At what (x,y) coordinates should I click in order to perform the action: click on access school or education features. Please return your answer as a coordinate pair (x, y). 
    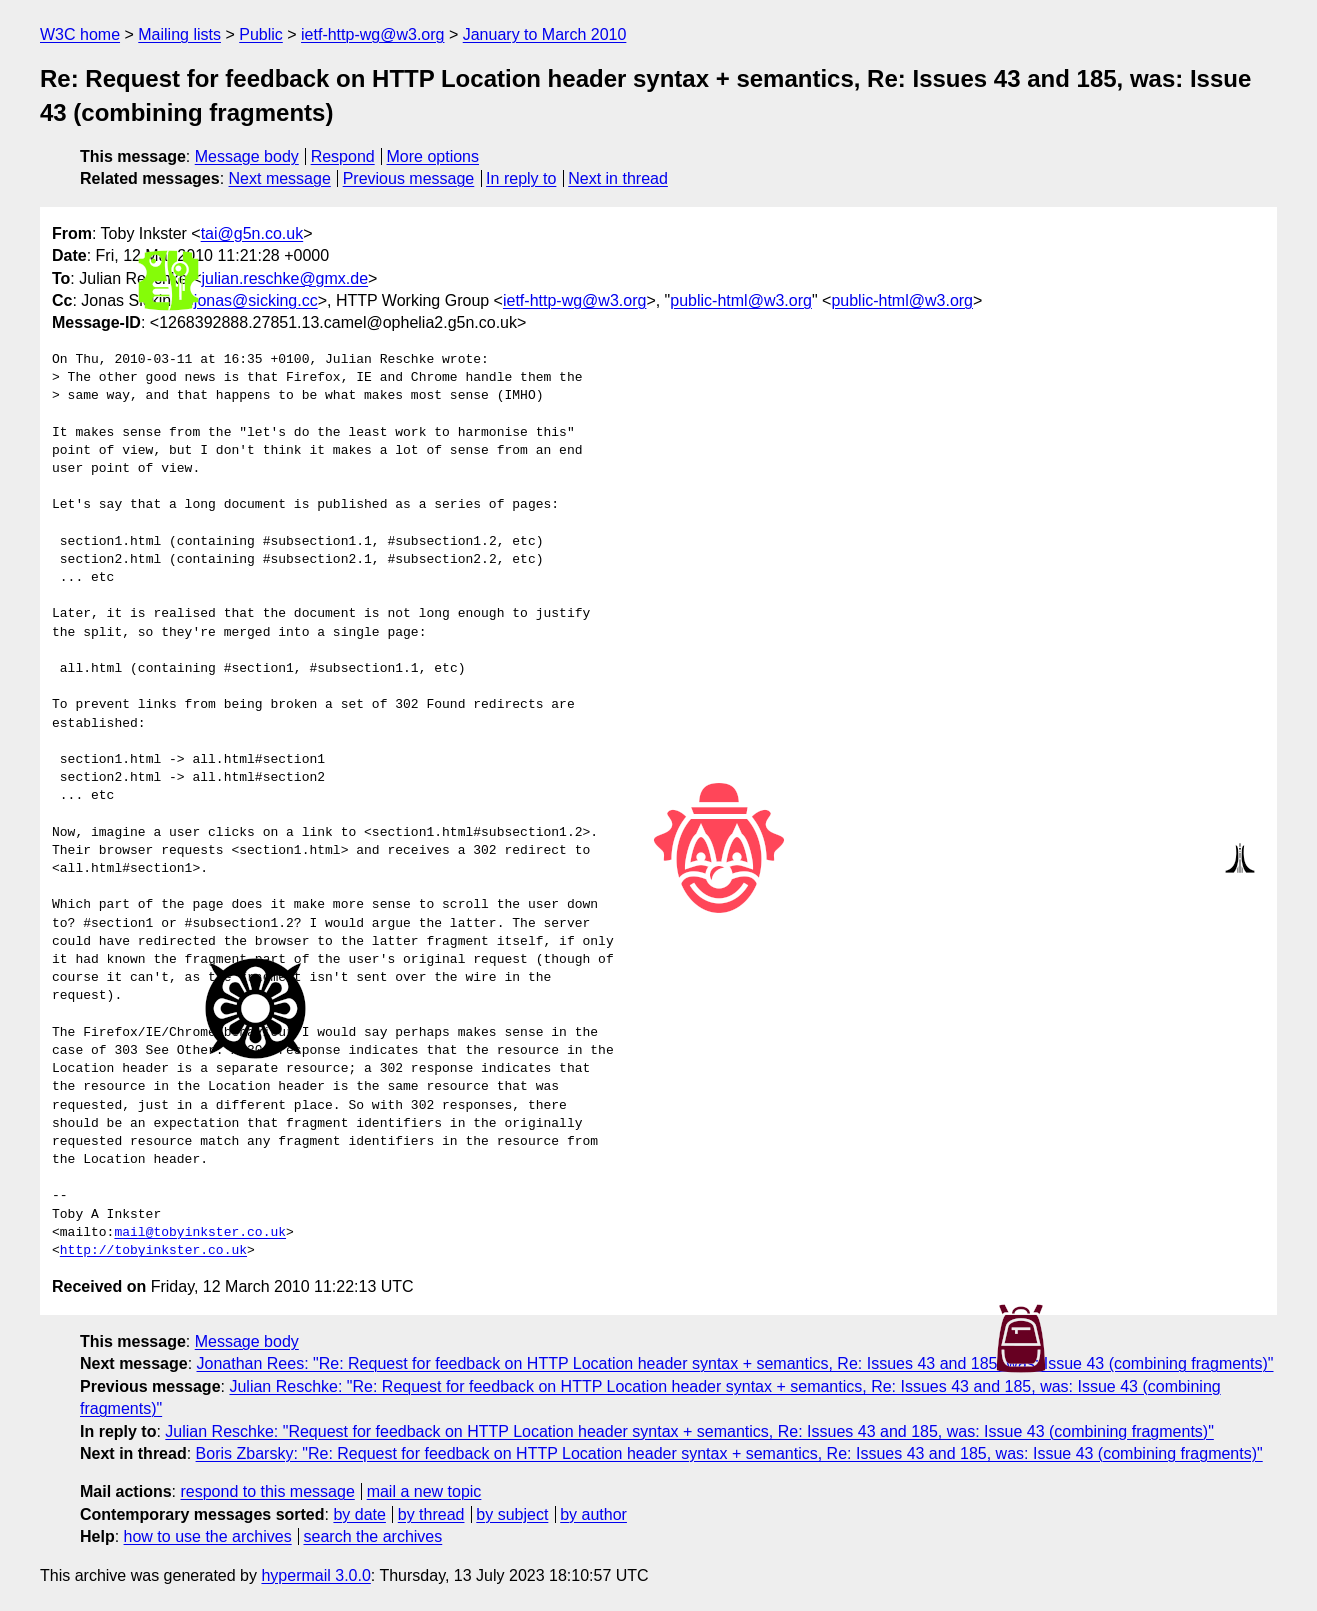
    Looking at the image, I should click on (1021, 1338).